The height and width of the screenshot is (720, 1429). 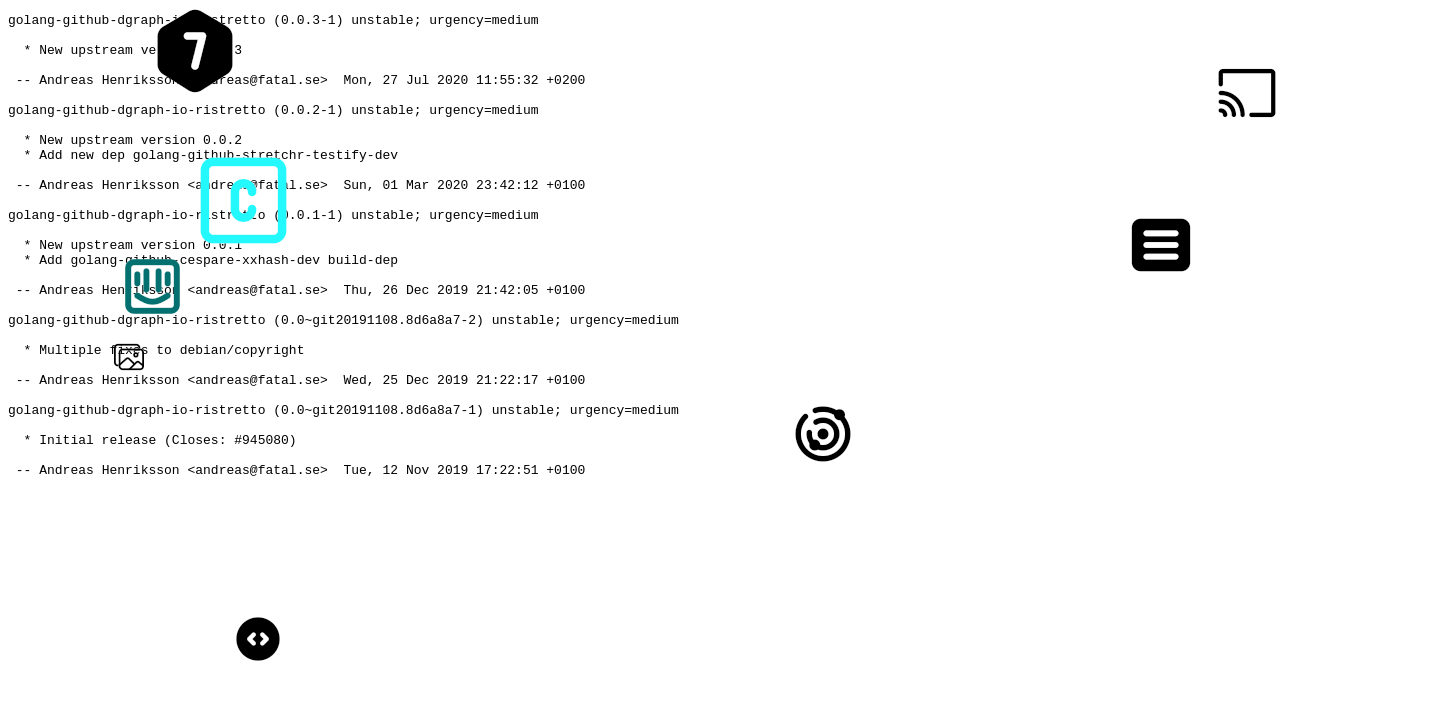 What do you see at coordinates (243, 200) in the screenshot?
I see `indicates a "C" grade or rating` at bounding box center [243, 200].